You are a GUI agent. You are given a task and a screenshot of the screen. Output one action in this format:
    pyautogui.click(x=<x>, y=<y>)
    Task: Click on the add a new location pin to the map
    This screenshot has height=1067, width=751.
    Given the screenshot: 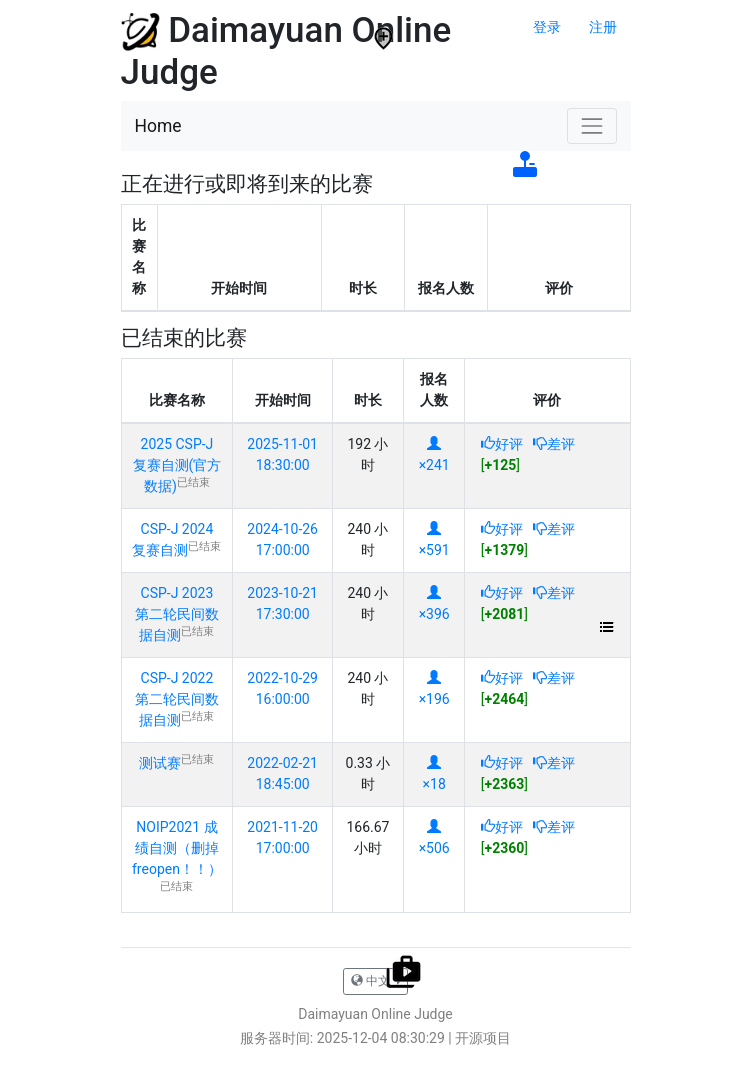 What is the action you would take?
    pyautogui.click(x=383, y=38)
    